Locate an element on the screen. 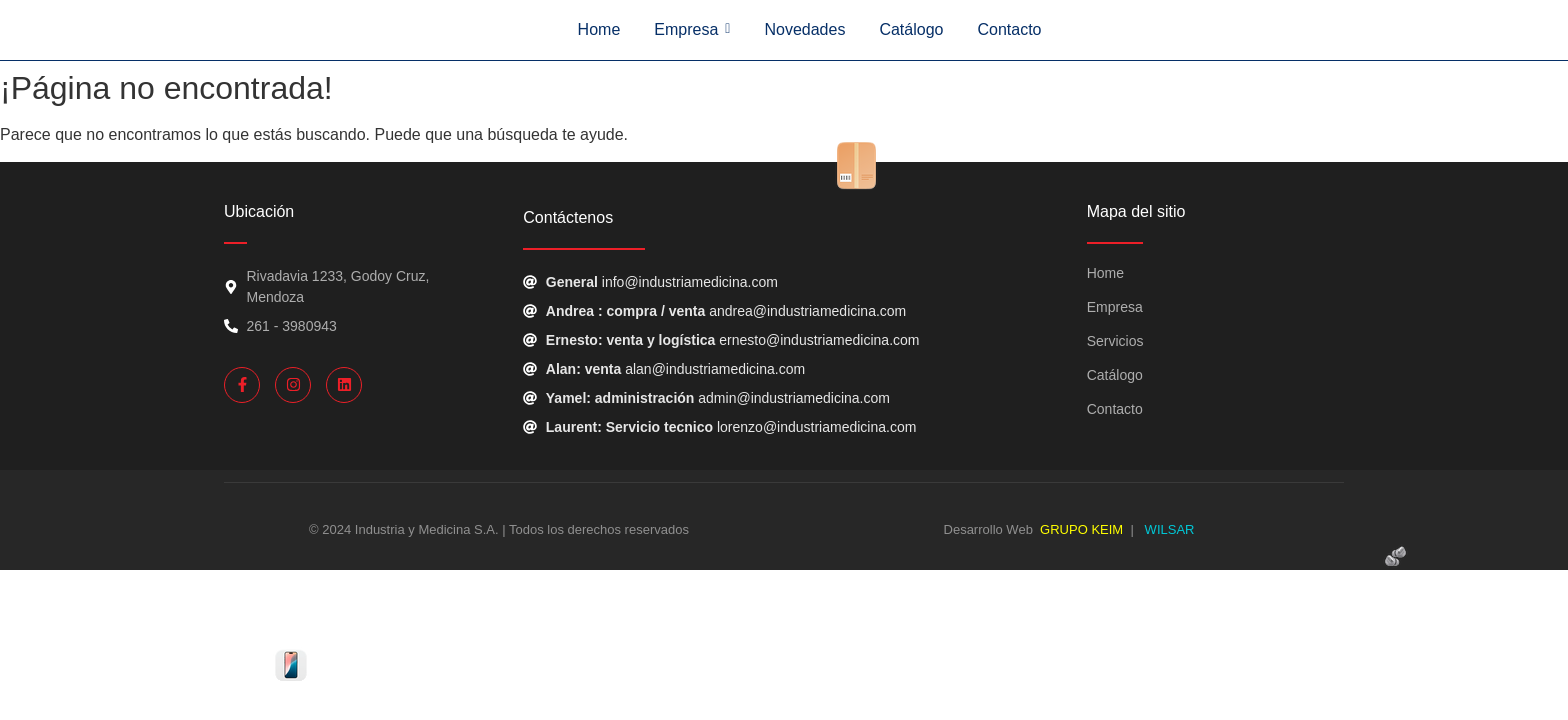  connect beats studio buds via bluetooth is located at coordinates (1395, 556).